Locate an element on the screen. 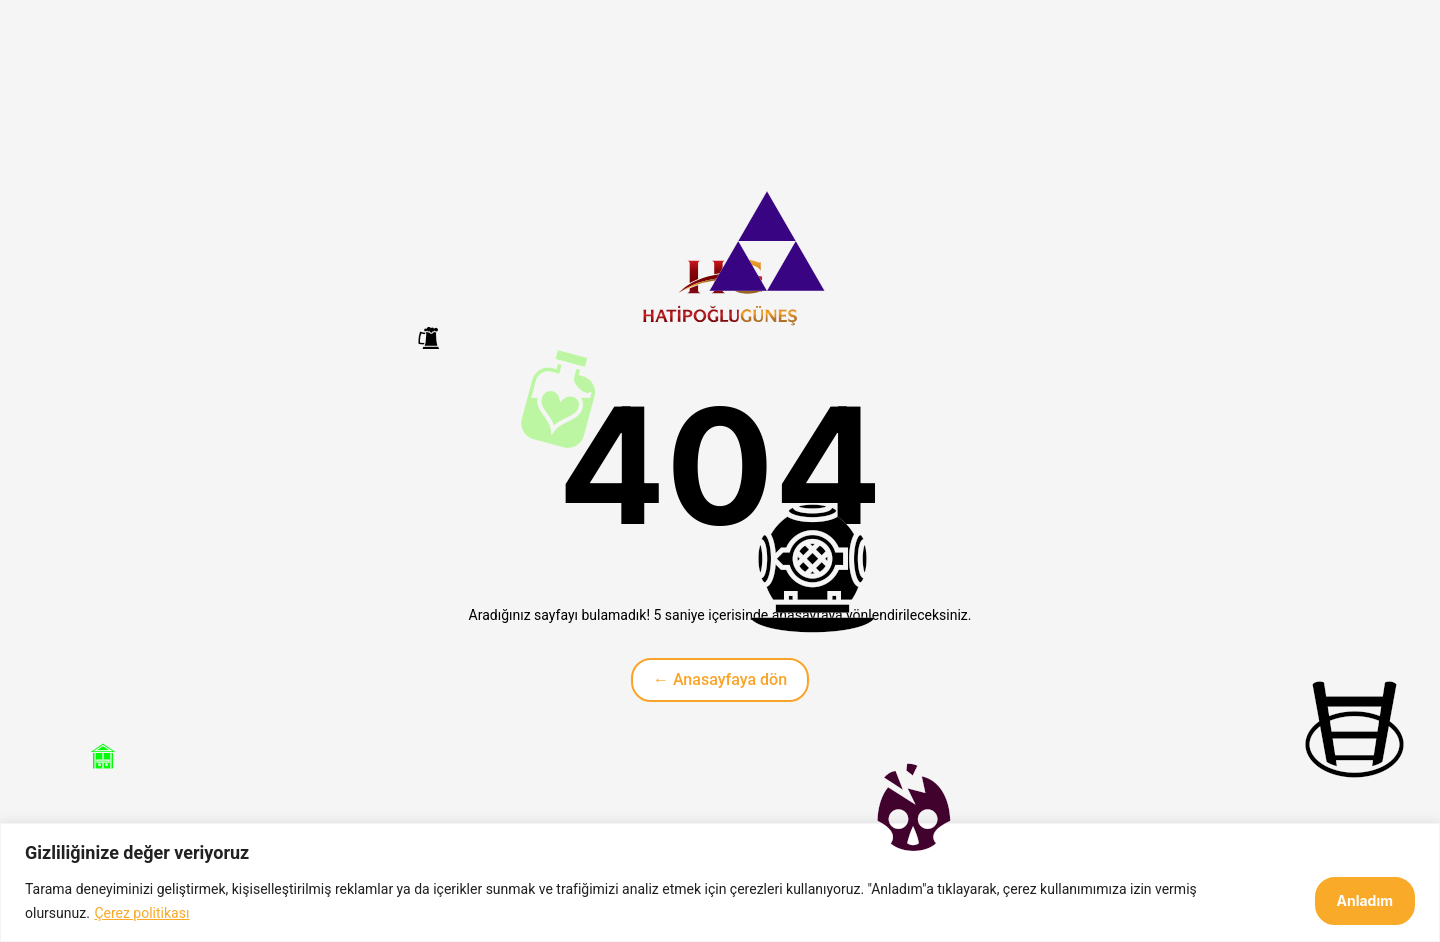  access temple or shrine location is located at coordinates (103, 756).